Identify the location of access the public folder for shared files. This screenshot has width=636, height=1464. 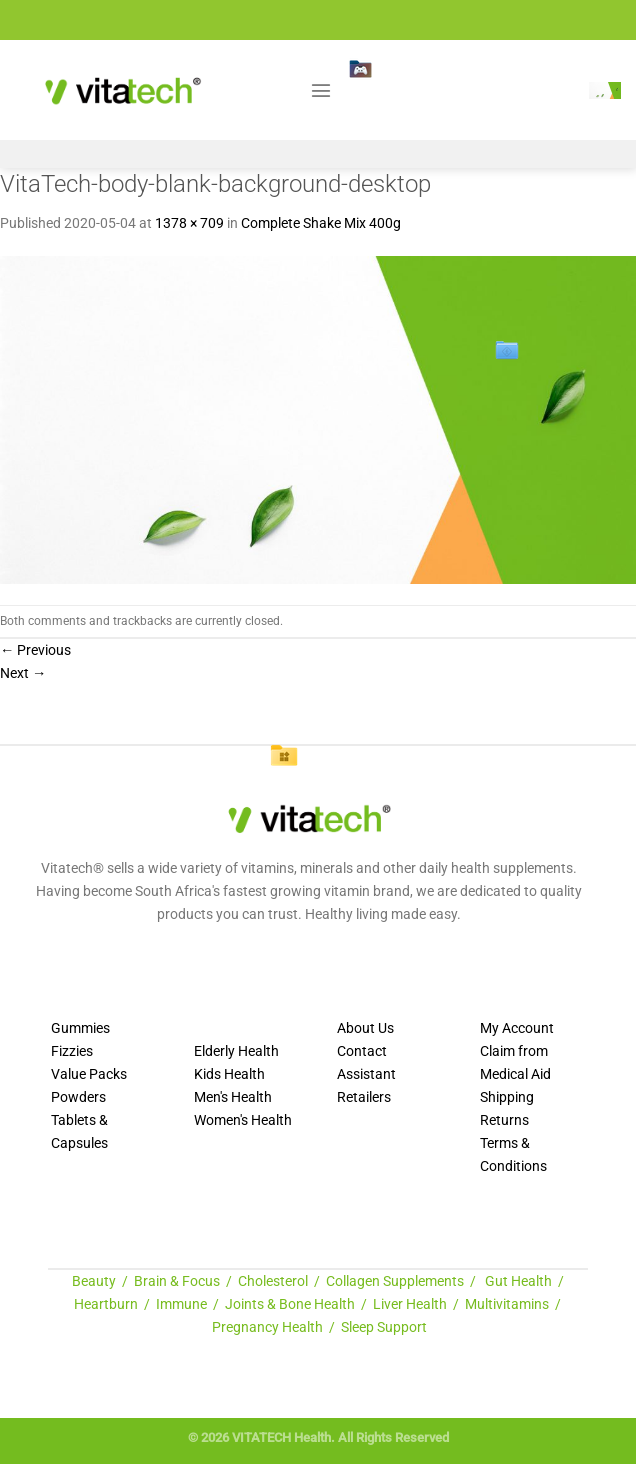
(507, 350).